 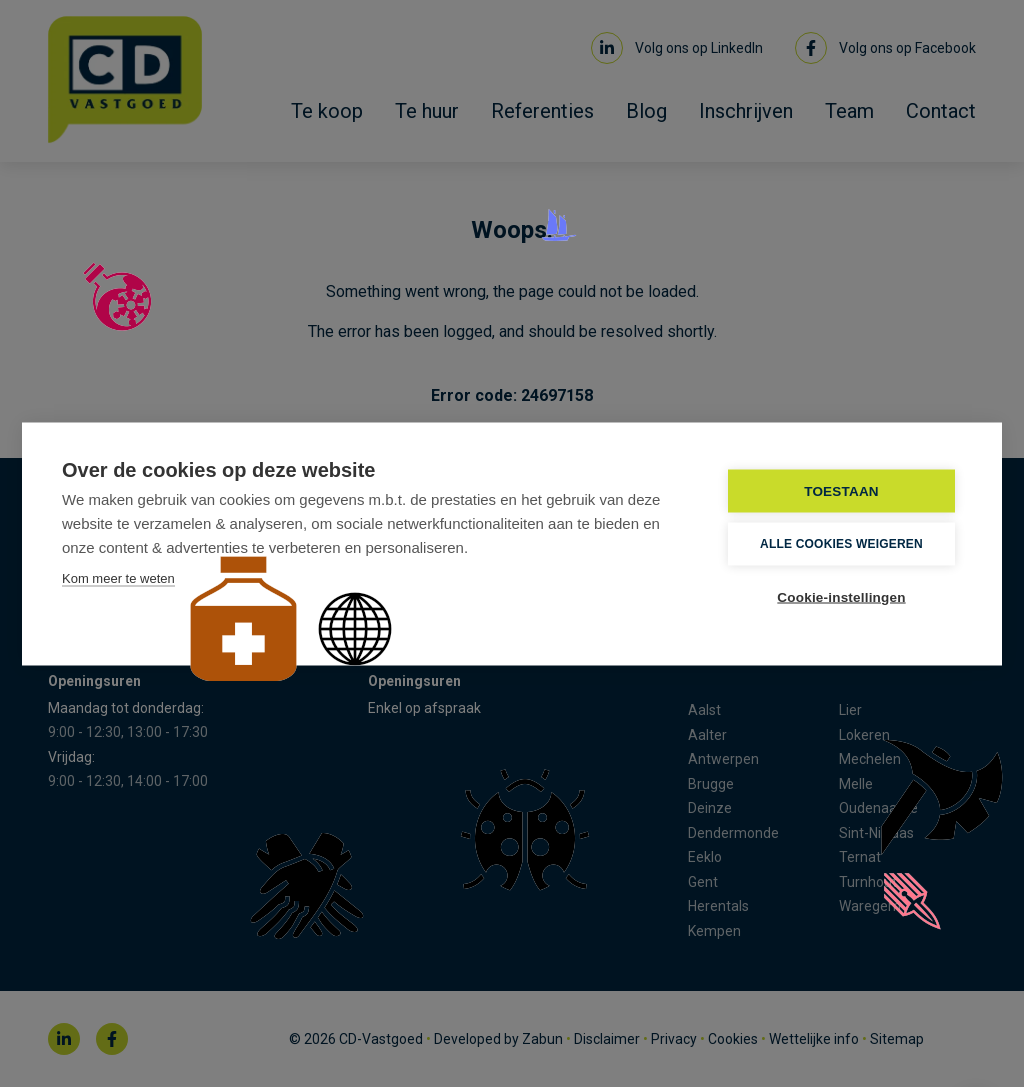 What do you see at coordinates (355, 629) in the screenshot?
I see `access global or international settings` at bounding box center [355, 629].